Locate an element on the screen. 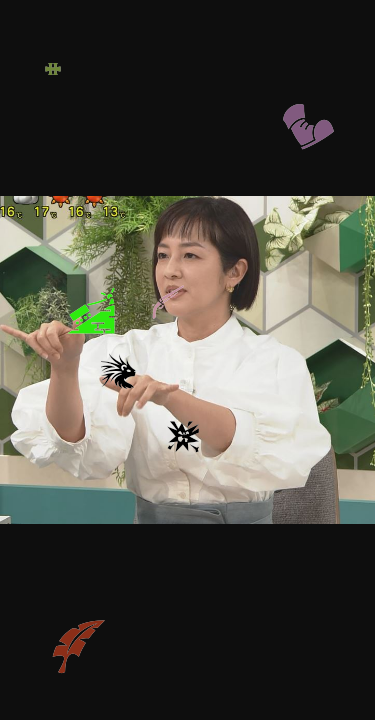  compose a new message or document is located at coordinates (79, 646).